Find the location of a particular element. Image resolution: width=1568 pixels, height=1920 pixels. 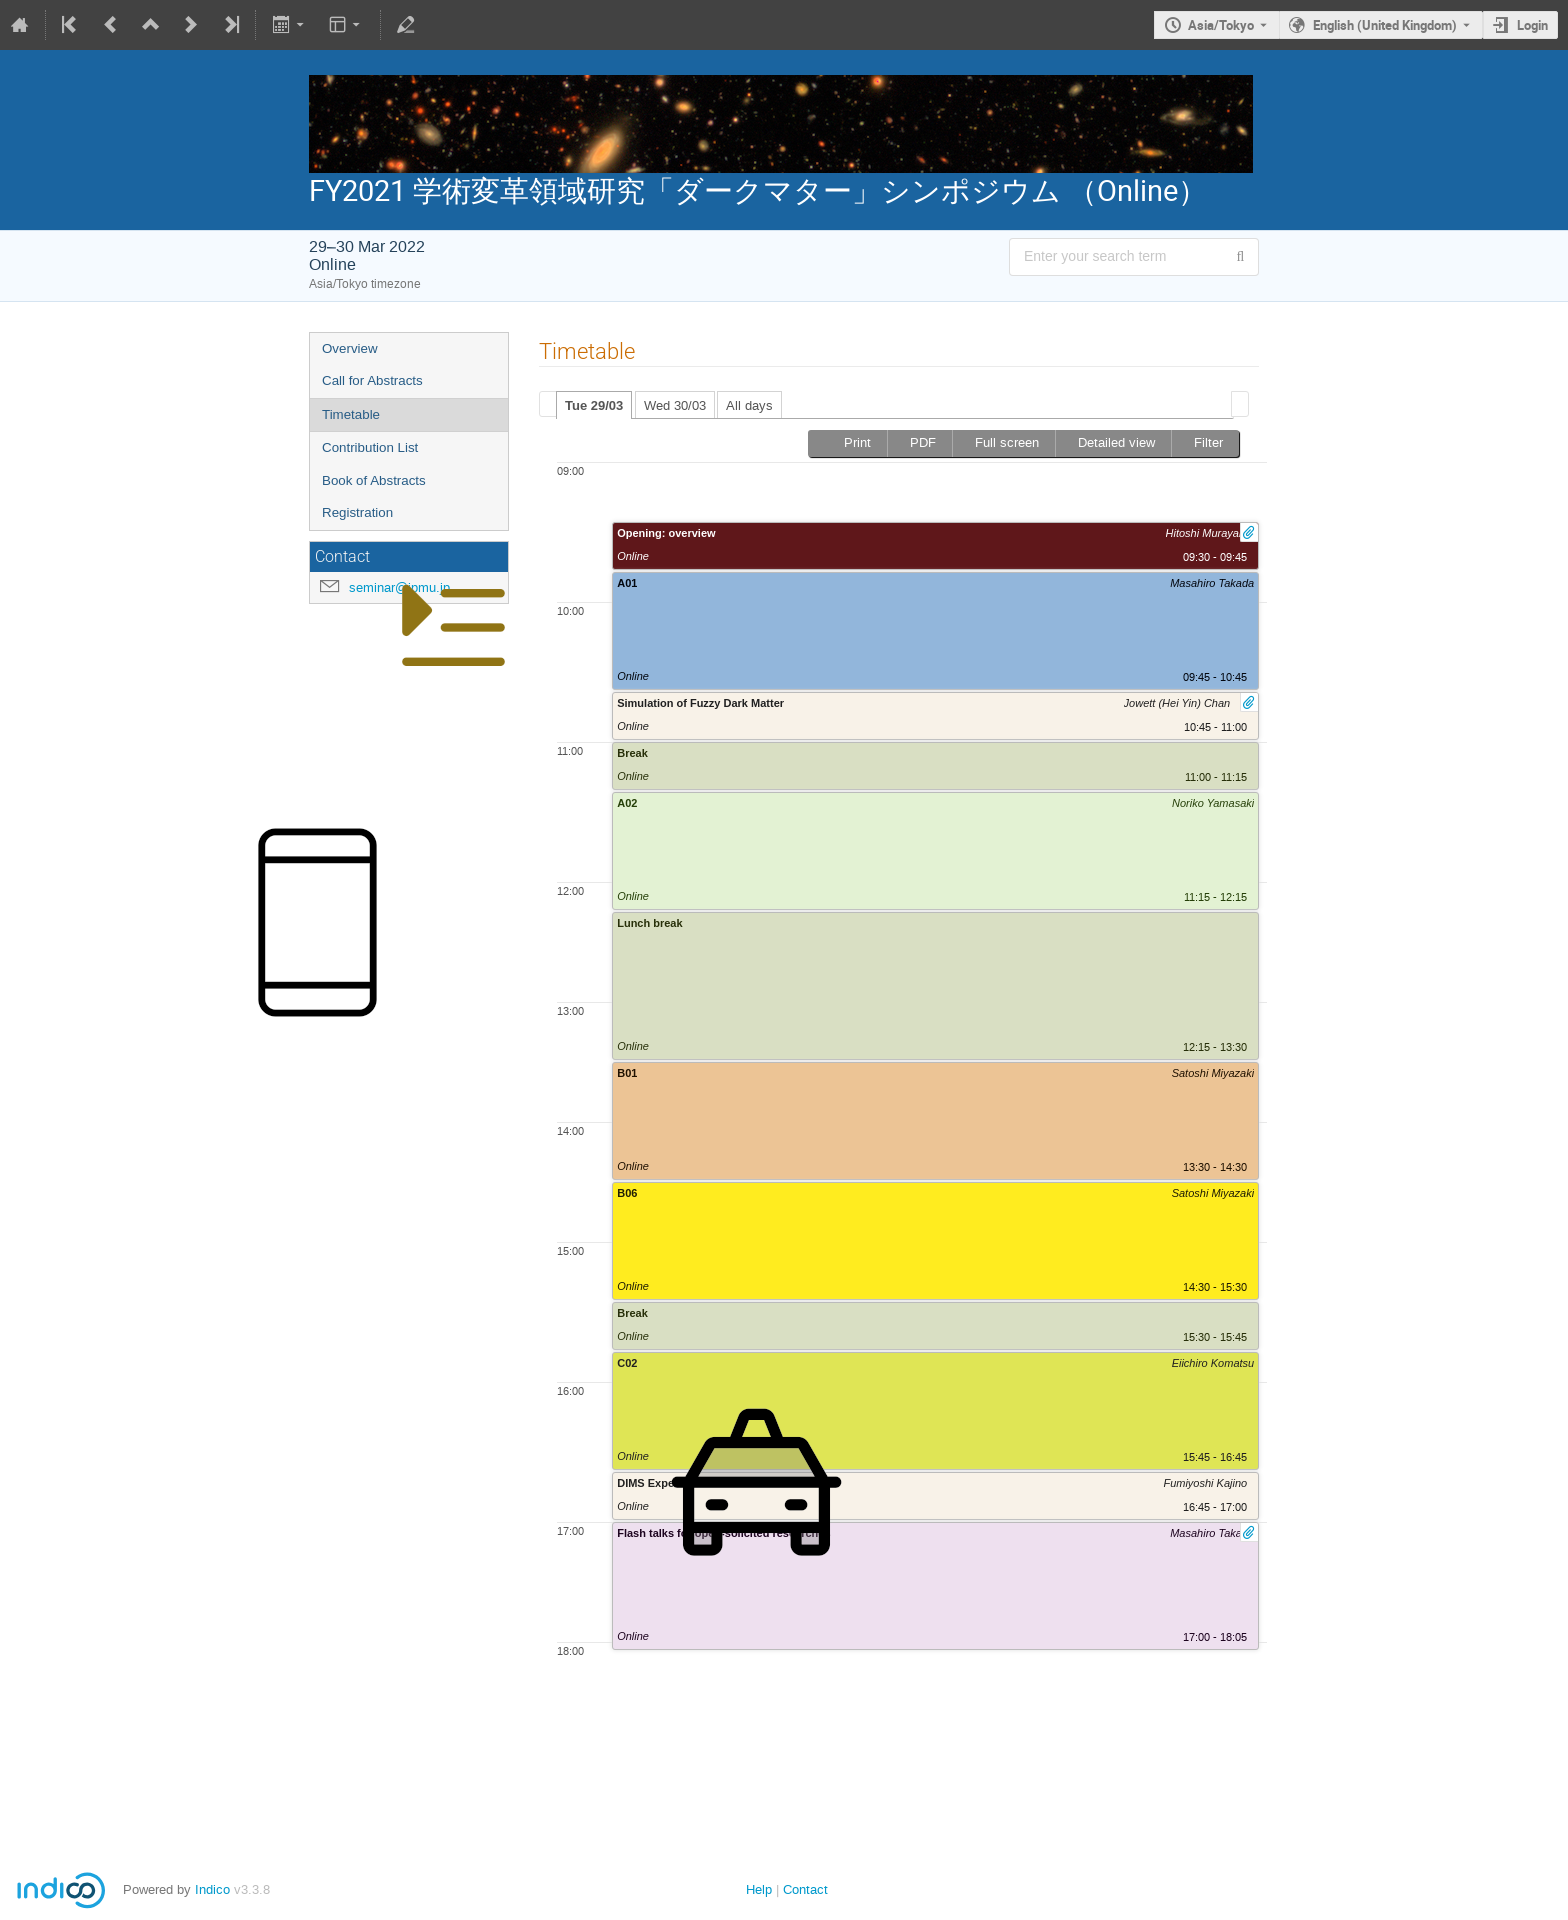

access mobile device settings is located at coordinates (317, 922).